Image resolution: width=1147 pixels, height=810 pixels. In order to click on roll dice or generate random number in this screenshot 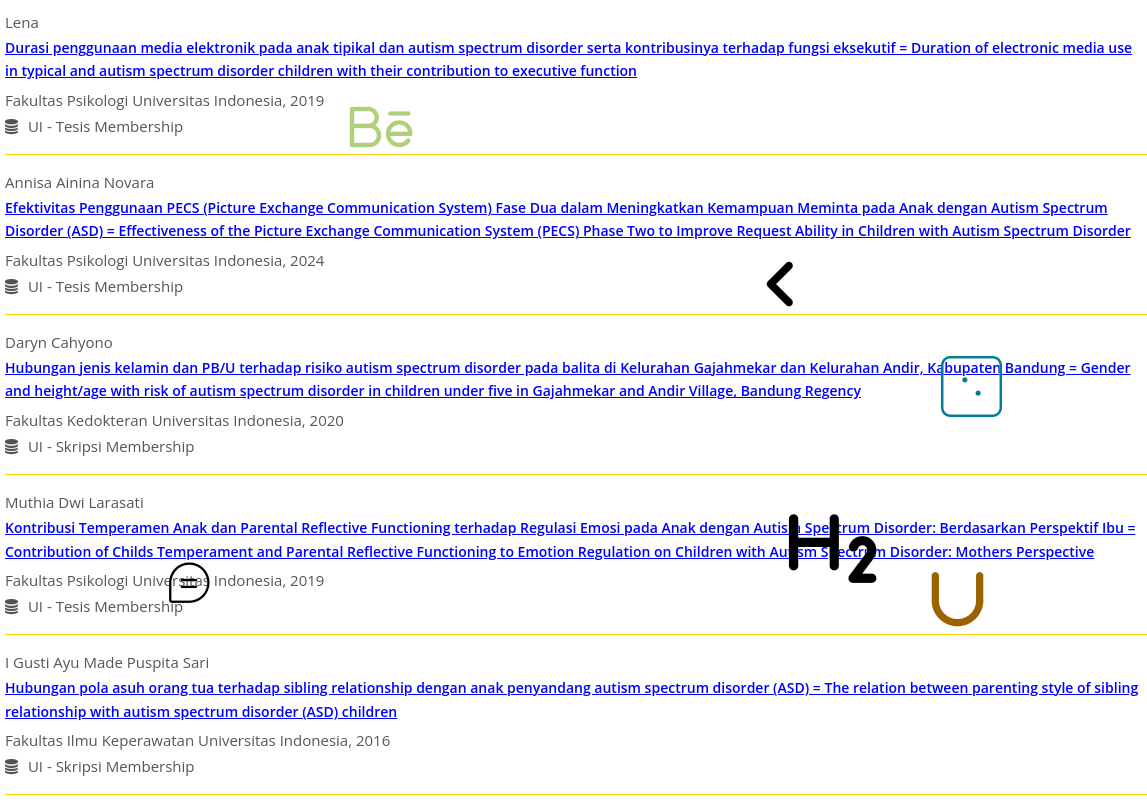, I will do `click(971, 386)`.